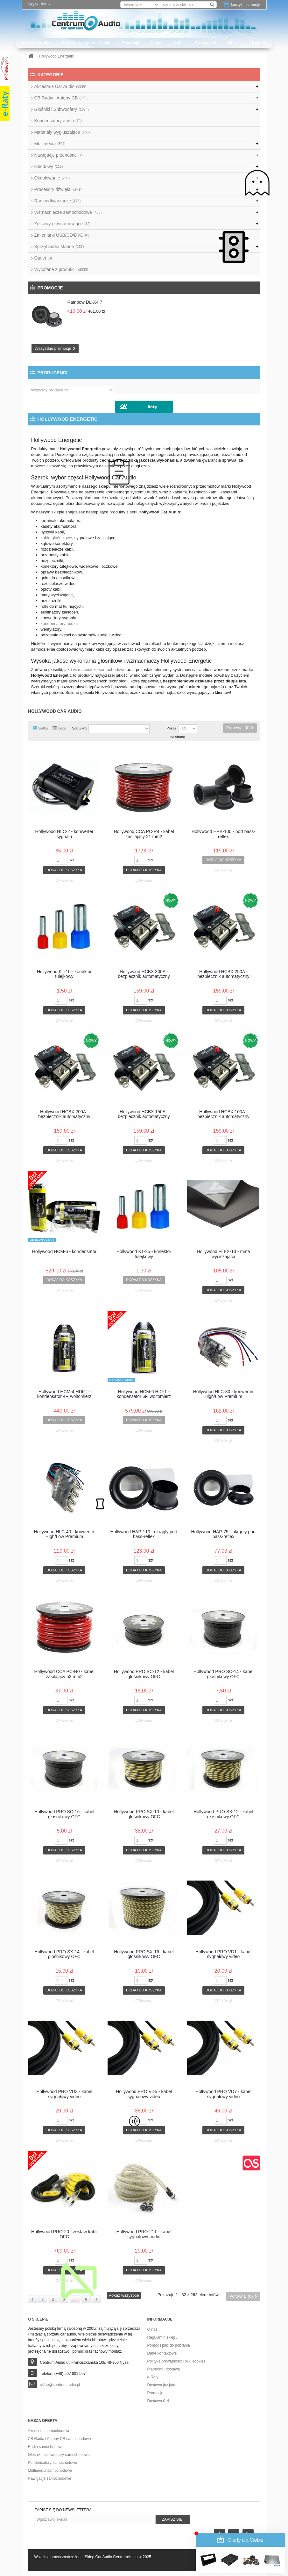 This screenshot has width=288, height=2576. I want to click on traffic or signal status indicator, so click(234, 247).